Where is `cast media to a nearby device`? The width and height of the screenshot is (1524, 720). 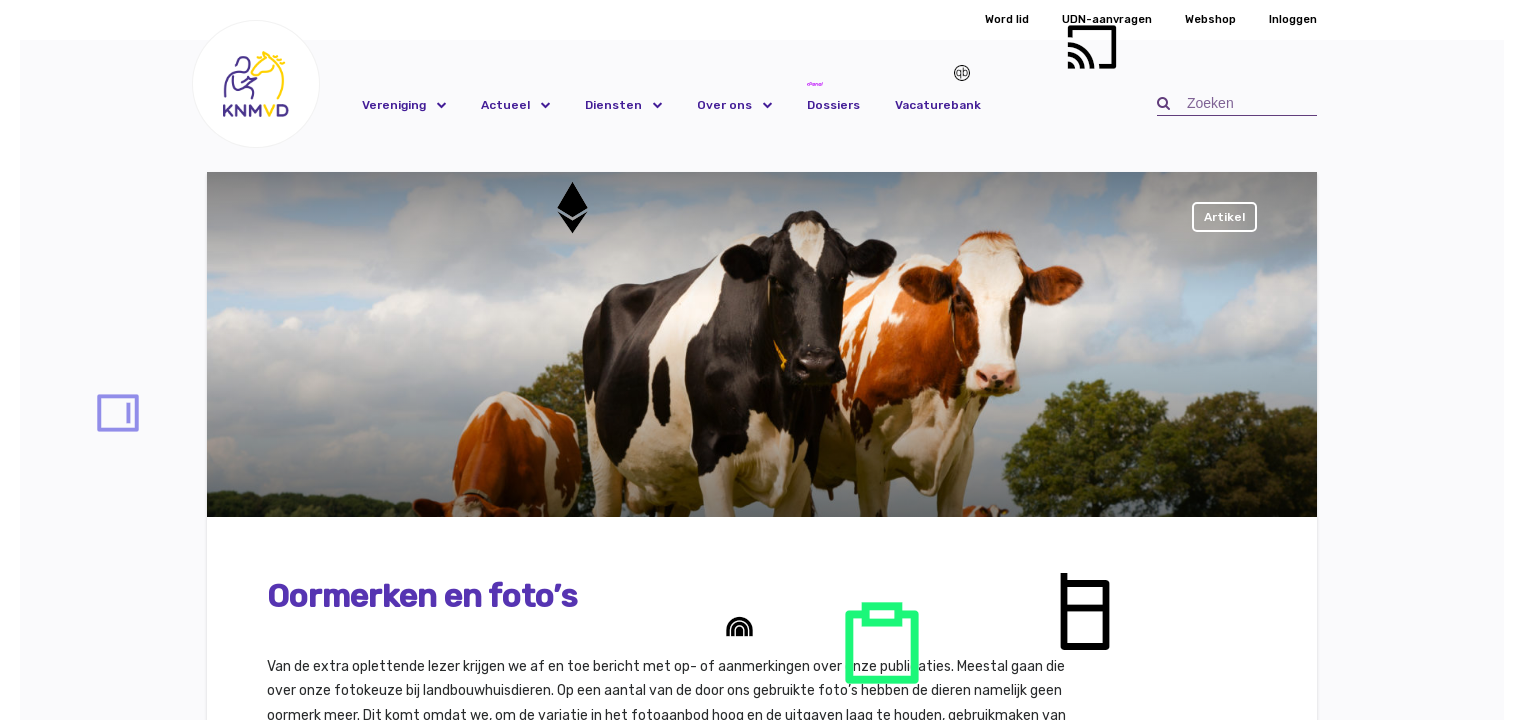
cast media to a nearby device is located at coordinates (1092, 47).